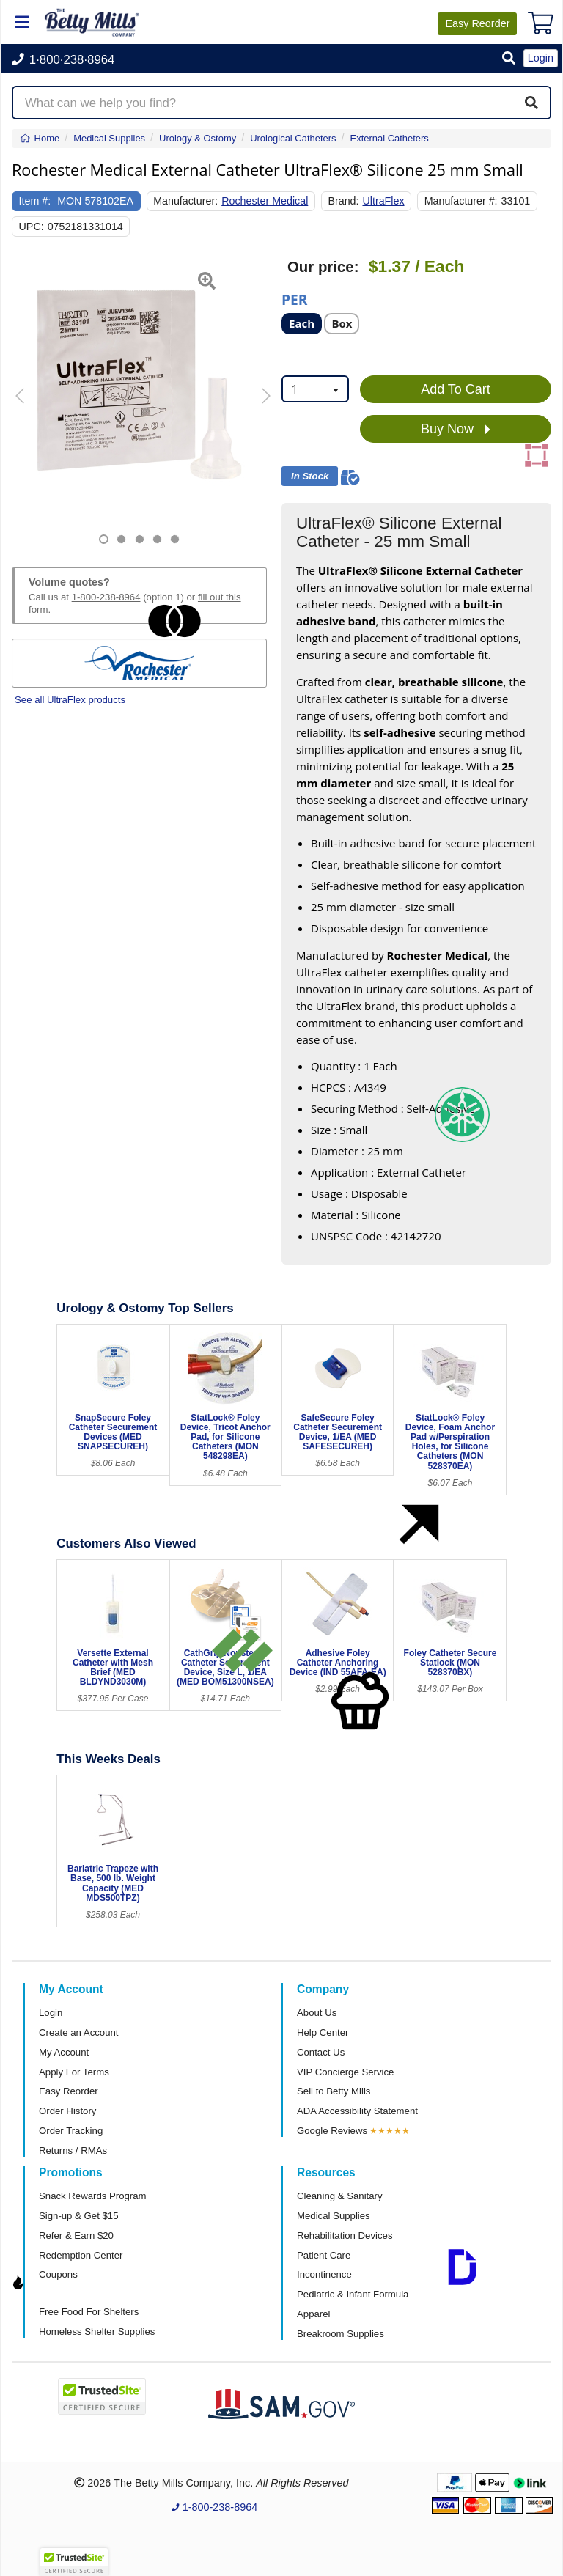  Describe the element at coordinates (419, 1524) in the screenshot. I see `open link in new tab or window` at that location.